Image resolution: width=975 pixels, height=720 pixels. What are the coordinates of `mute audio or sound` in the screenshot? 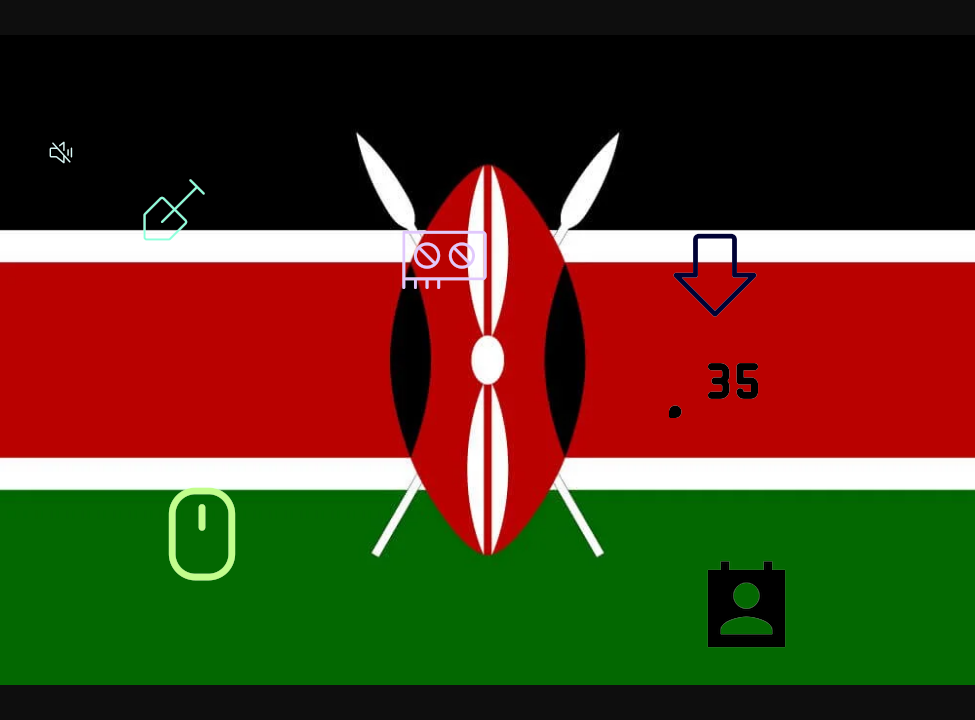 It's located at (60, 152).